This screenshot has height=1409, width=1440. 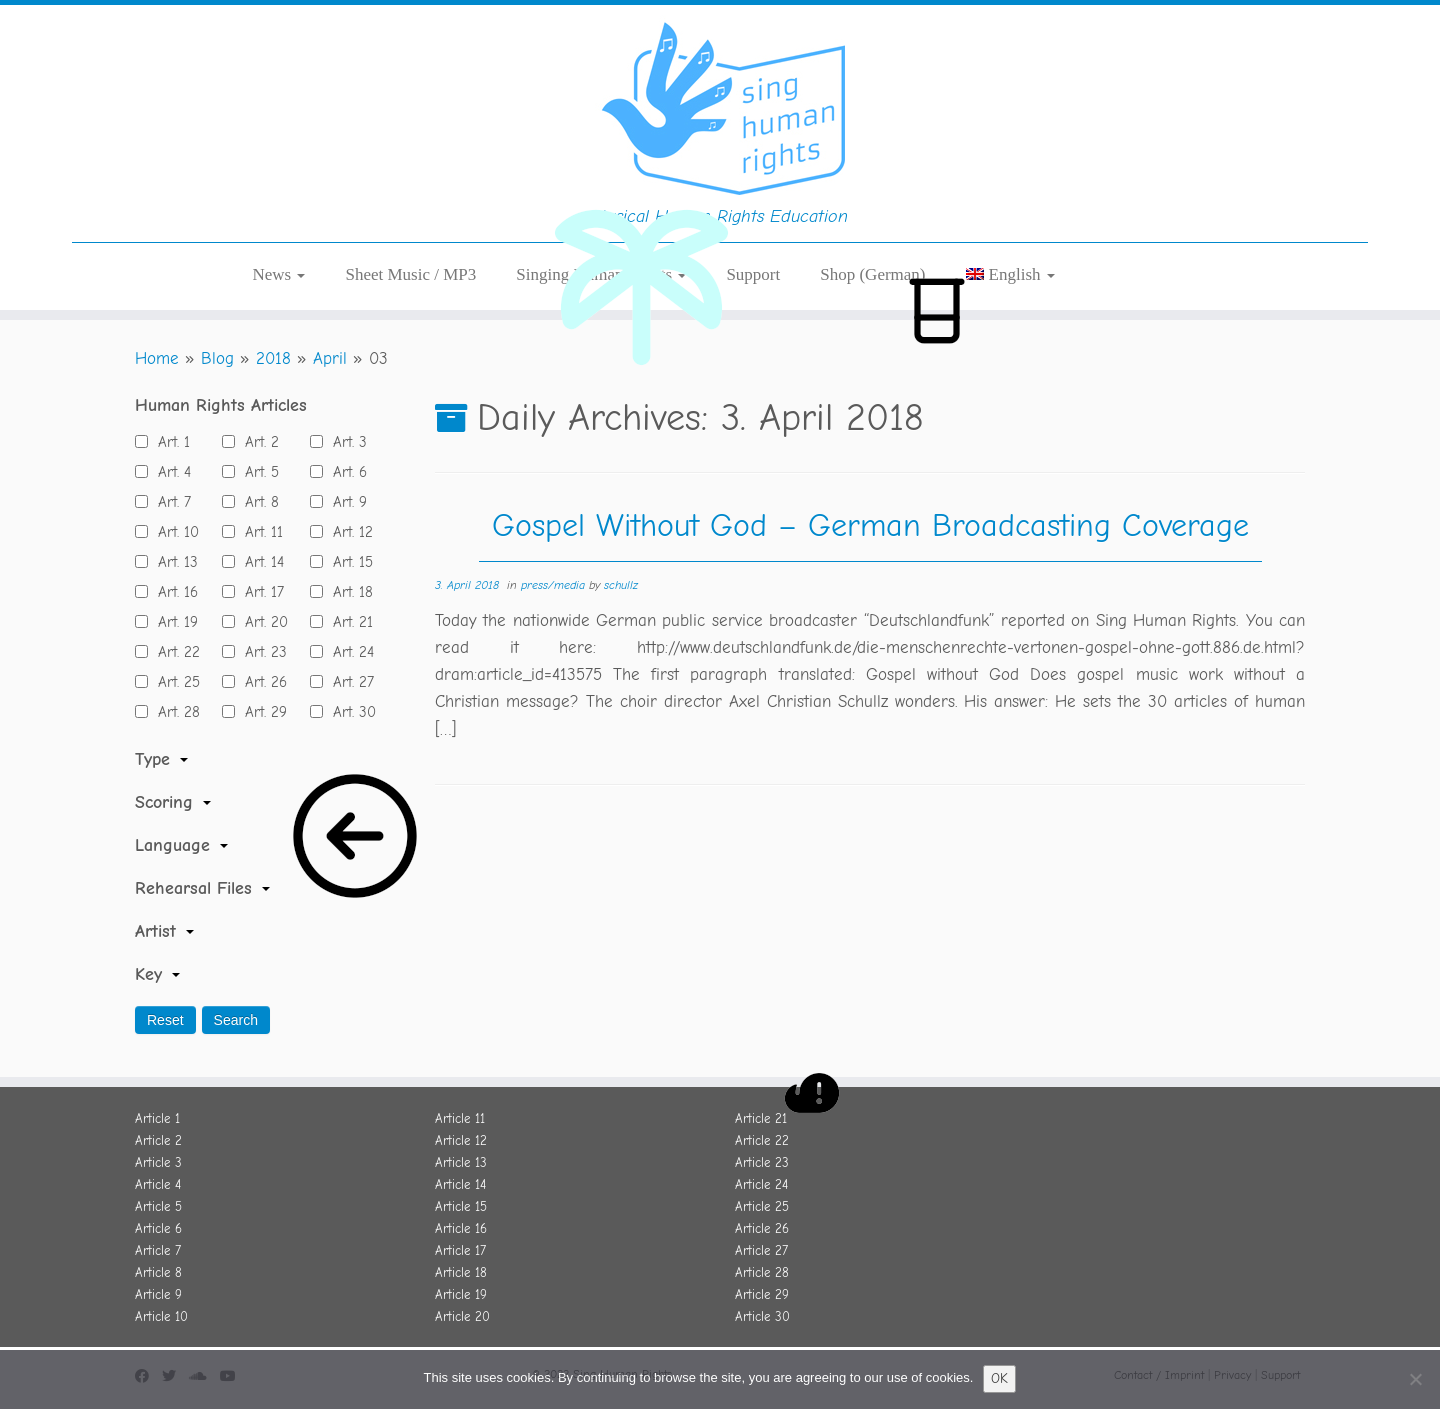 What do you see at coordinates (641, 284) in the screenshot?
I see `indicates a tropical or vacation-related category` at bounding box center [641, 284].